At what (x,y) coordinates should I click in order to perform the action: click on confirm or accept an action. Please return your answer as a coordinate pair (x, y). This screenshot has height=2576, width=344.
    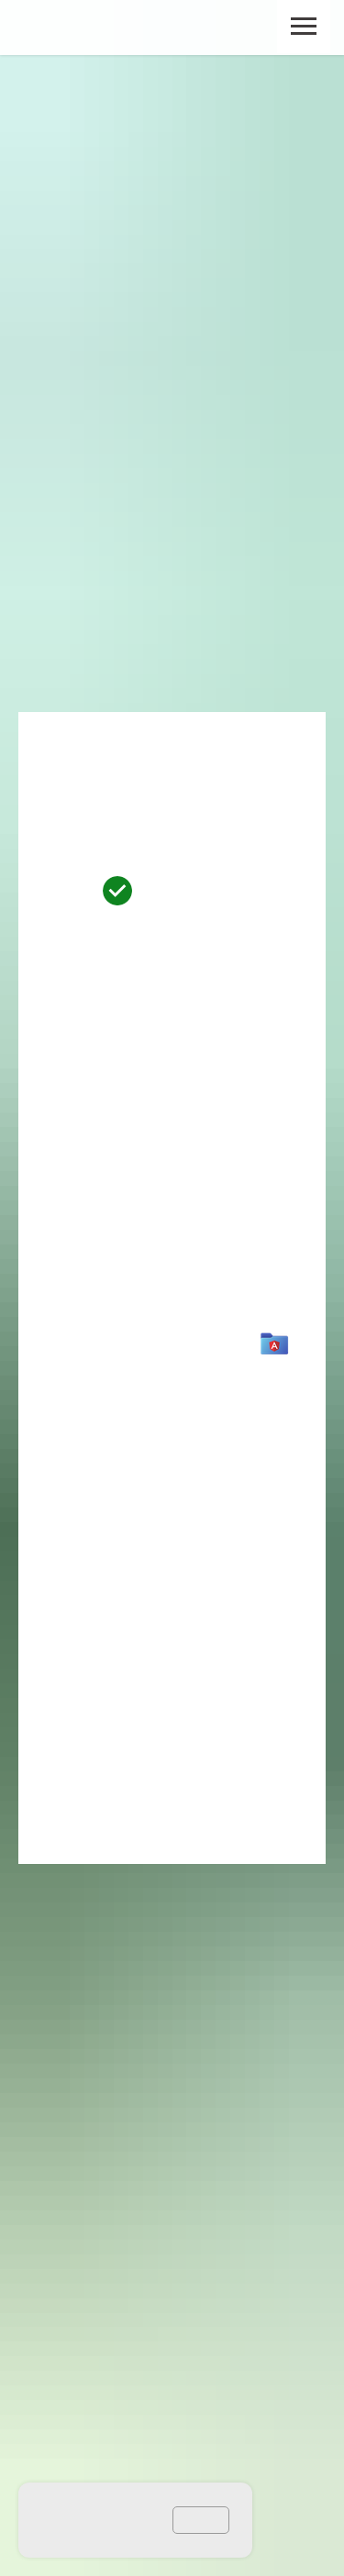
    Looking at the image, I should click on (117, 891).